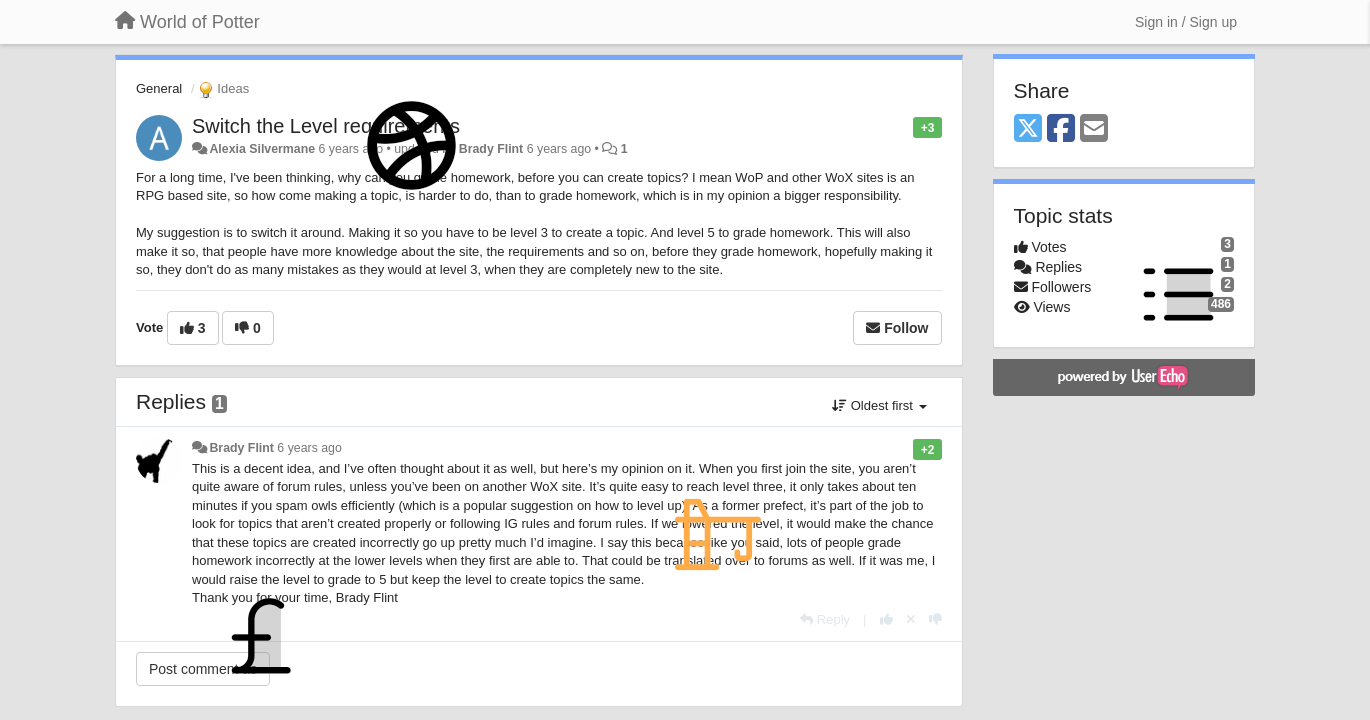 The height and width of the screenshot is (720, 1370). I want to click on view dribbble profile or portfolio, so click(411, 145).